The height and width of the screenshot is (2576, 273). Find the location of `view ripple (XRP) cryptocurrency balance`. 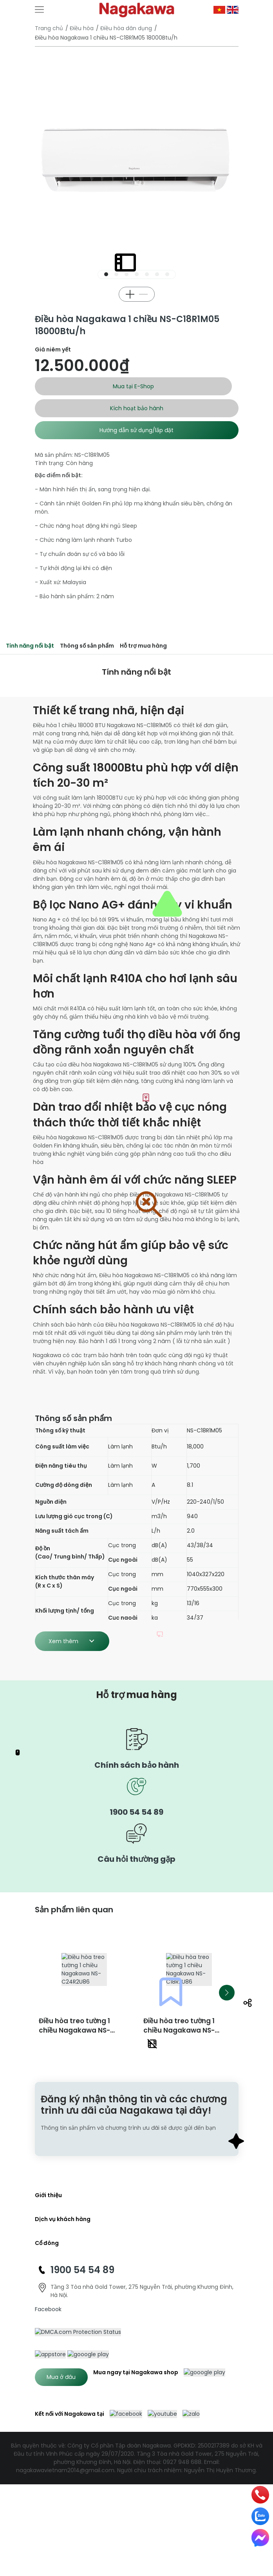

view ripple (XRP) cryptocurrency balance is located at coordinates (248, 2003).